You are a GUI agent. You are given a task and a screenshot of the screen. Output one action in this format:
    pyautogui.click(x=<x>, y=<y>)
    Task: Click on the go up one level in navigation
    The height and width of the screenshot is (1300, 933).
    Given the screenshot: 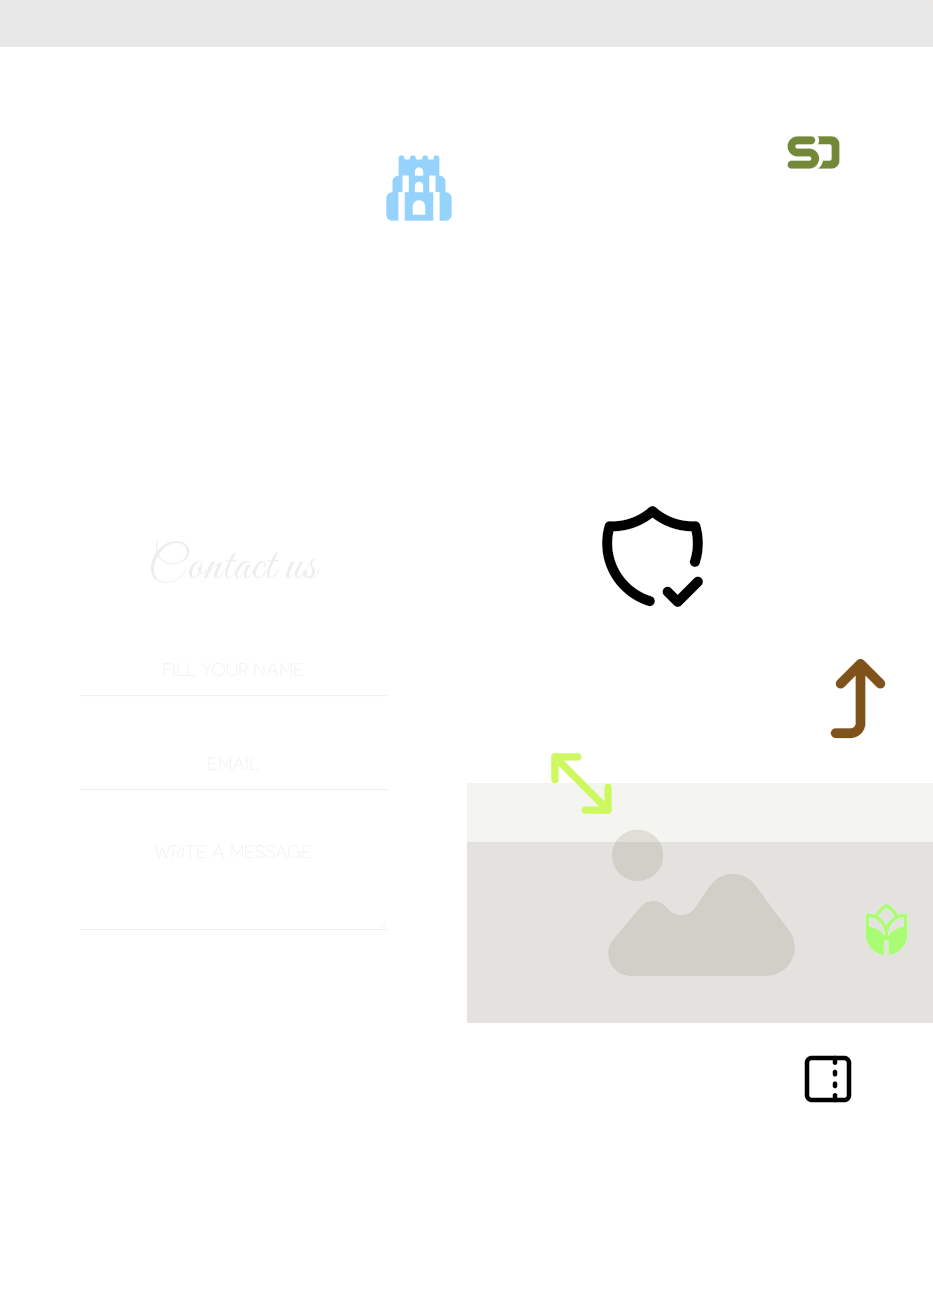 What is the action you would take?
    pyautogui.click(x=860, y=698)
    